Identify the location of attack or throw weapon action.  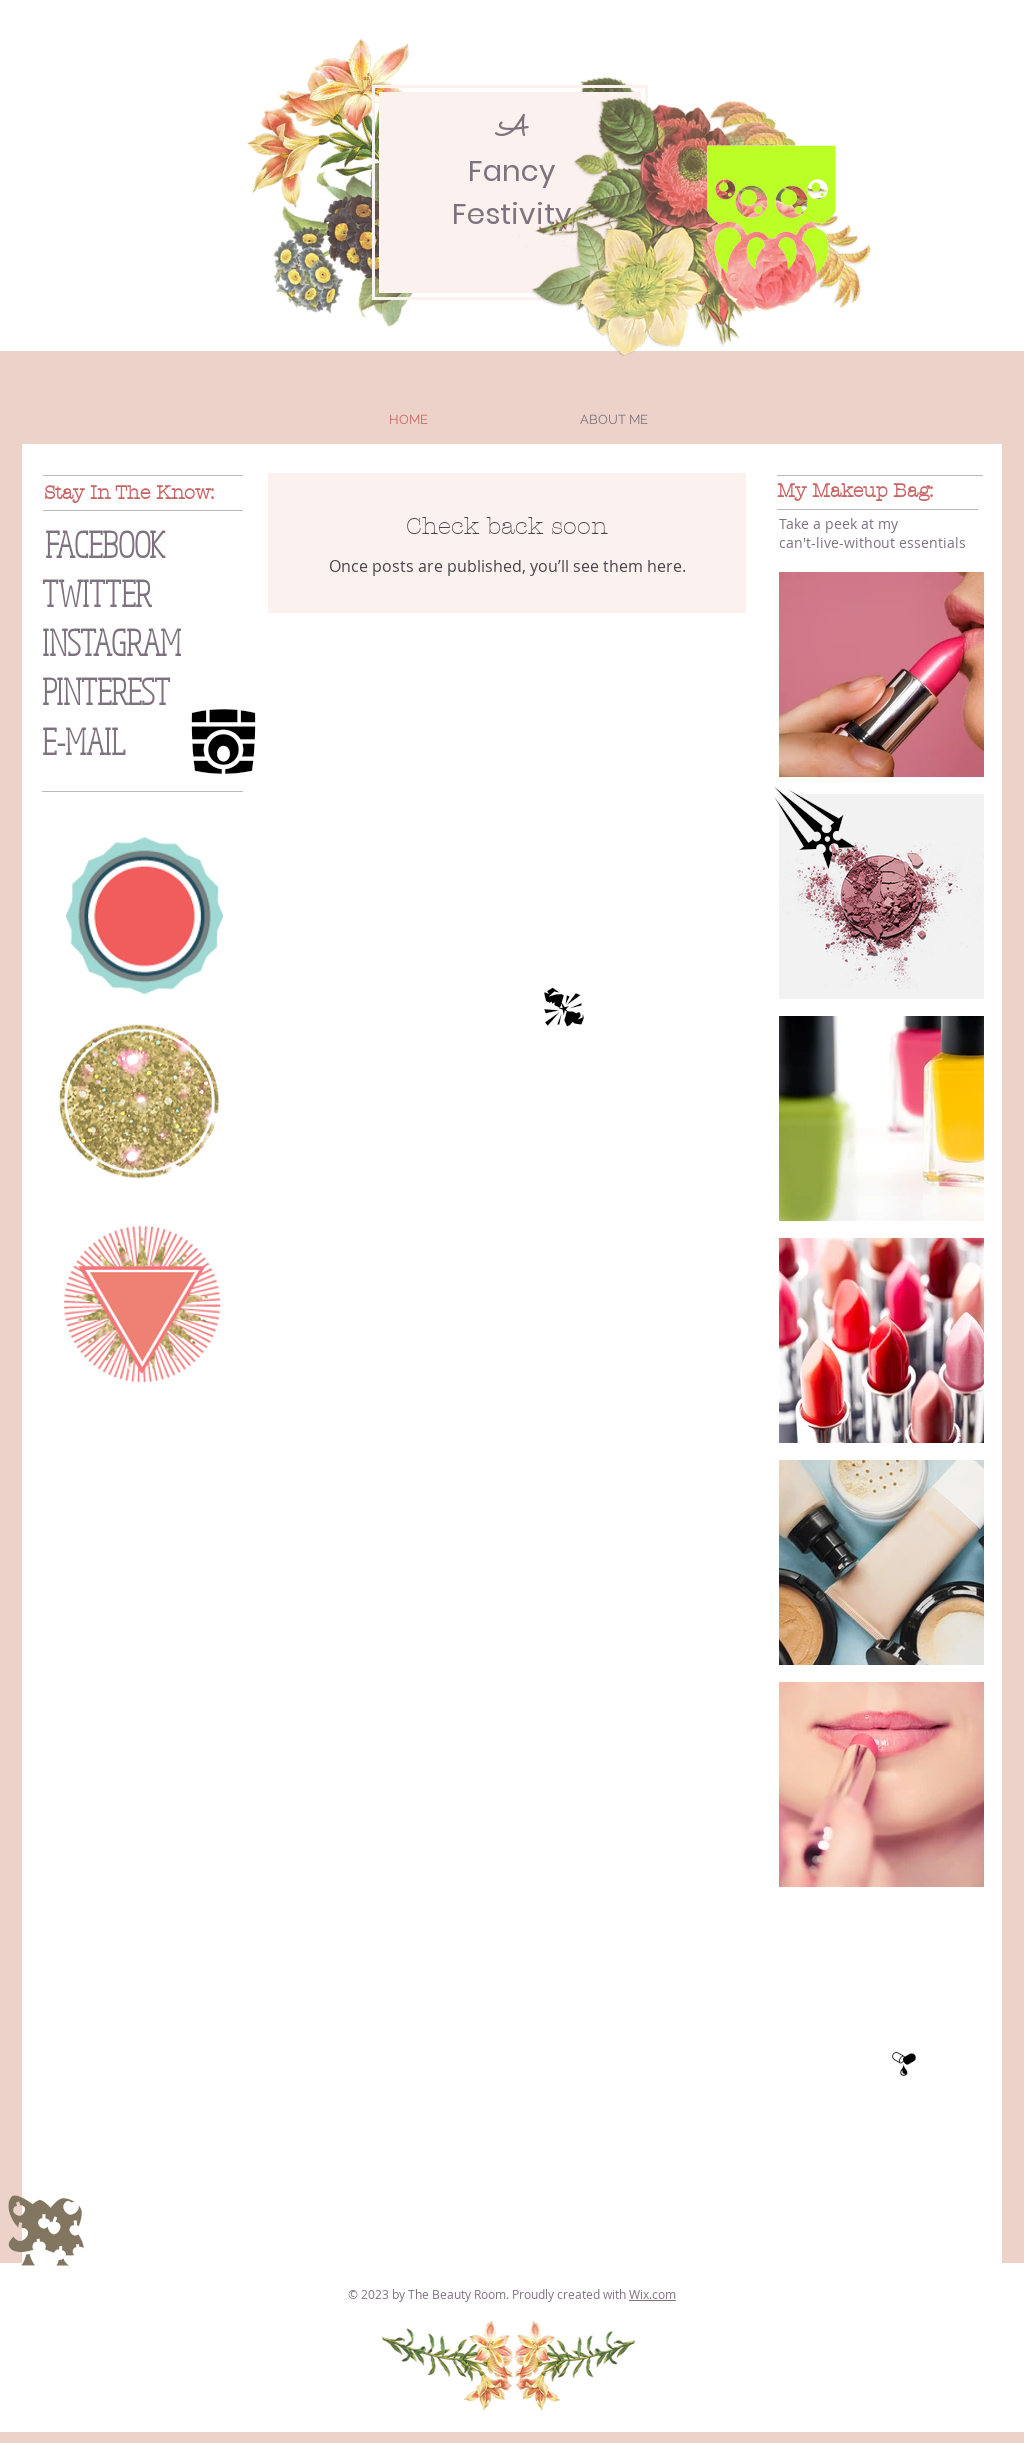
(815, 828).